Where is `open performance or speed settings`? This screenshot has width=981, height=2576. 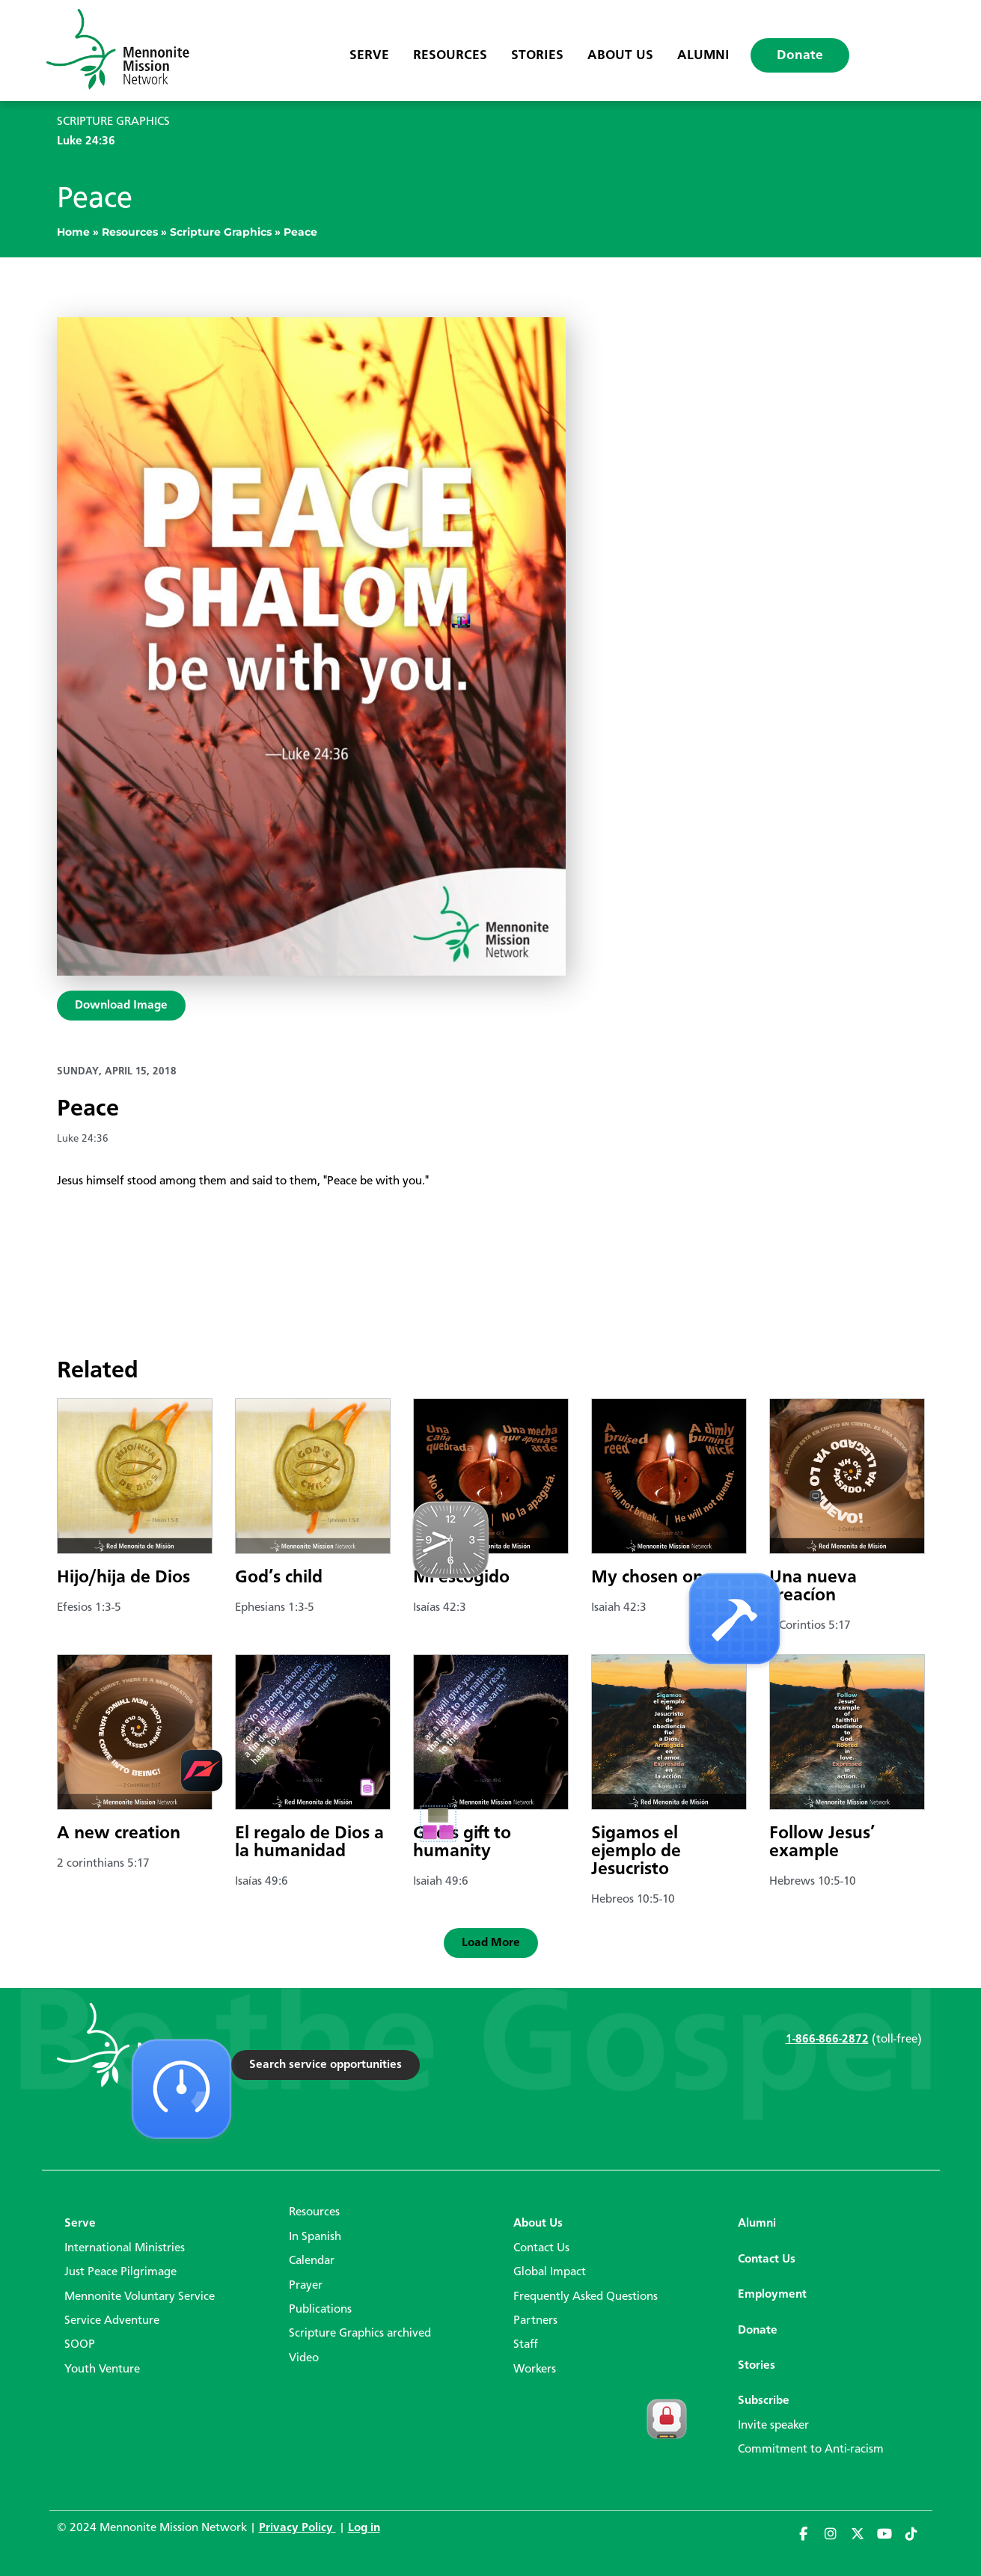
open performance or speed settings is located at coordinates (181, 2090).